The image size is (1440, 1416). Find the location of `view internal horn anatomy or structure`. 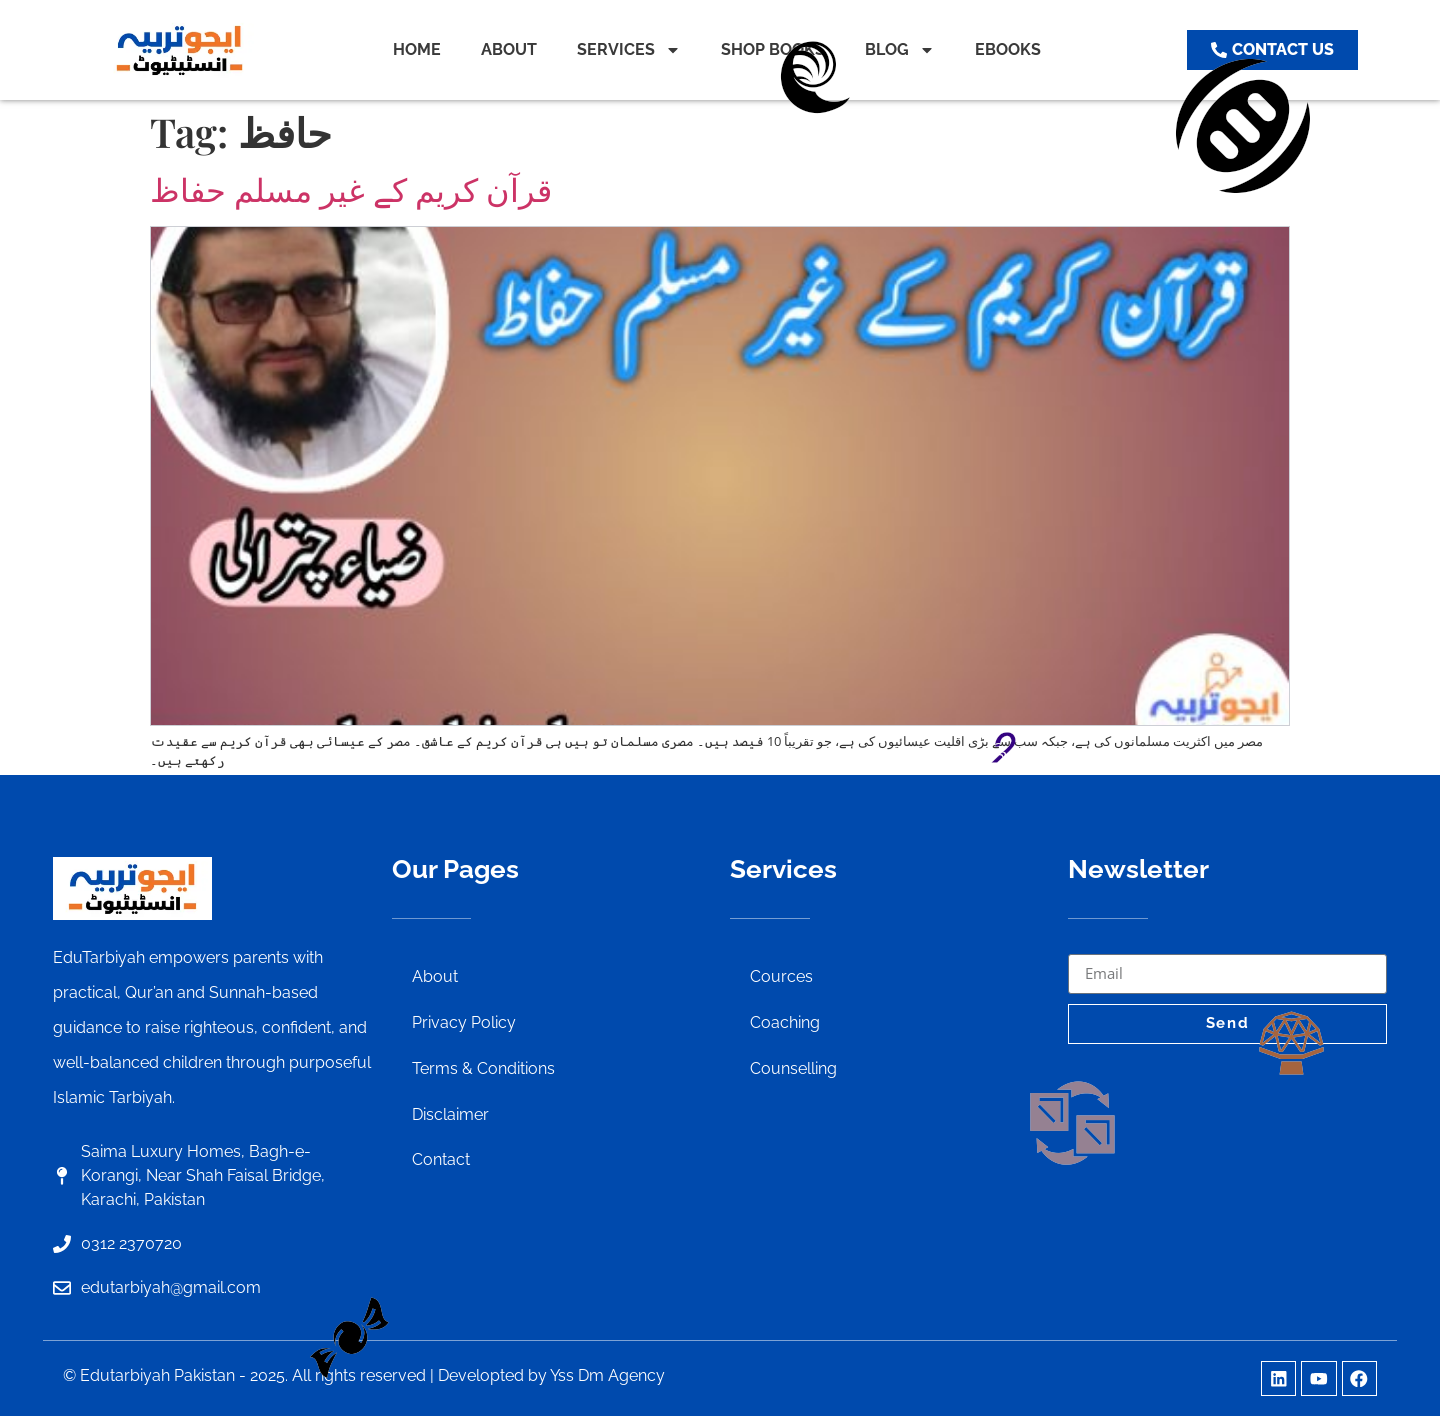

view internal horn anatomy or structure is located at coordinates (814, 77).